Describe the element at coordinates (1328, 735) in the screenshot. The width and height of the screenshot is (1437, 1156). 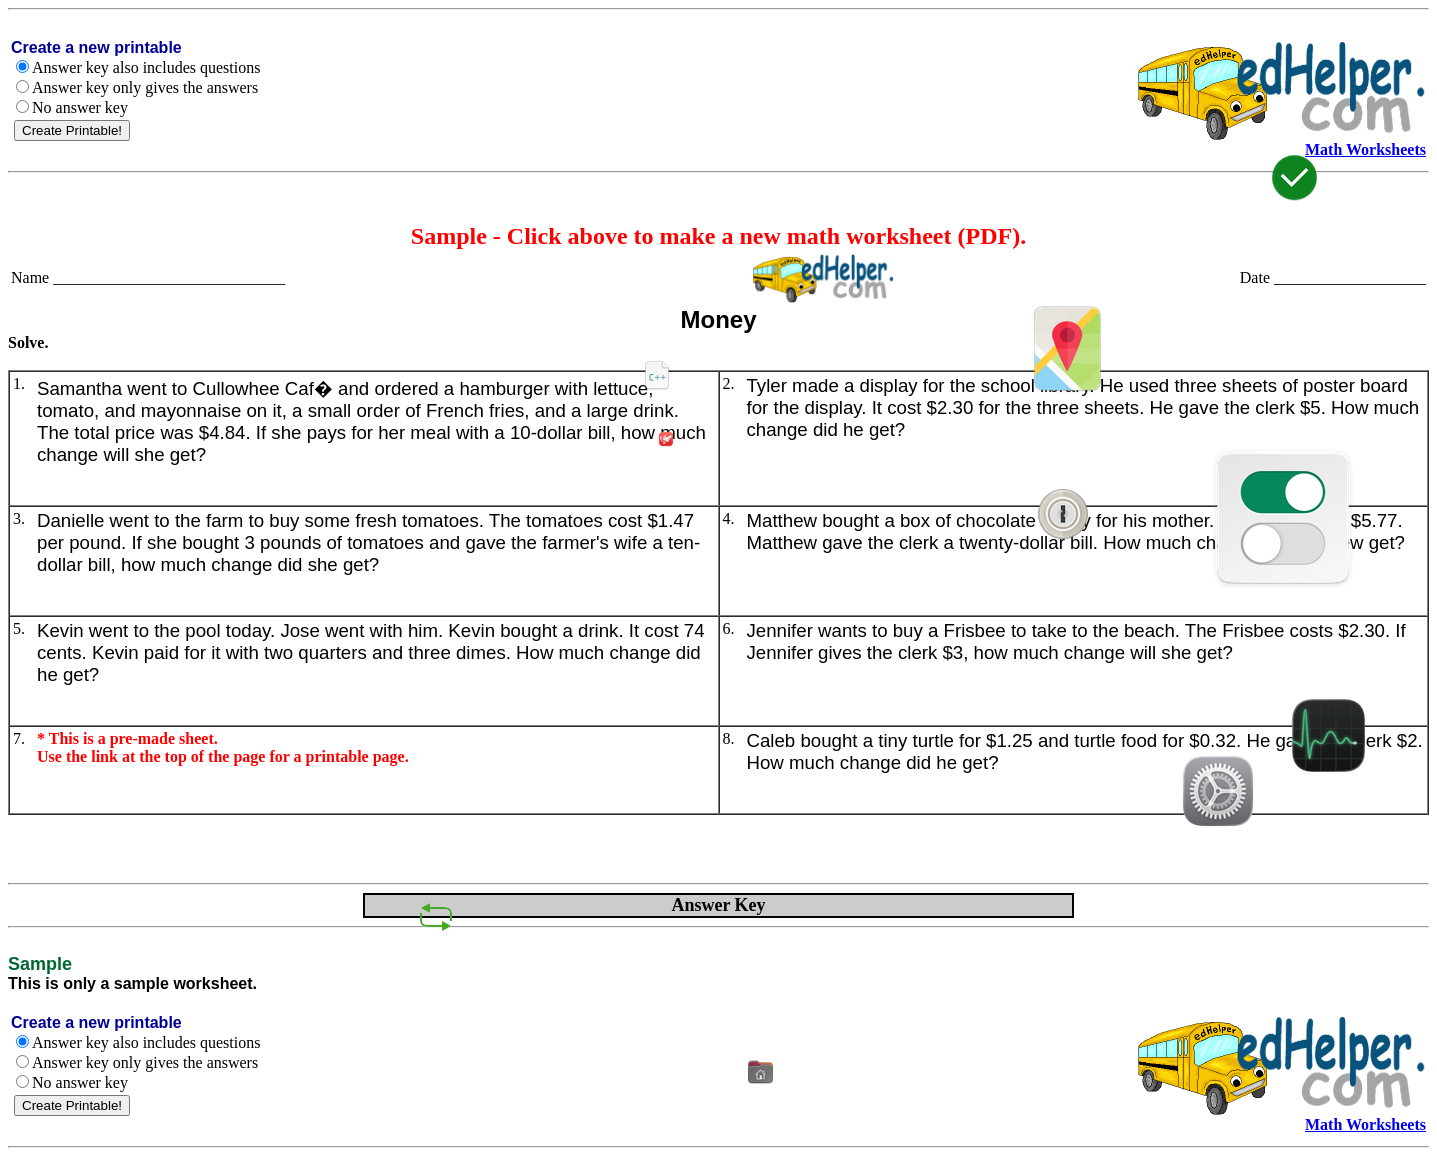
I see `open system monitor to view CPU and memory usage` at that location.